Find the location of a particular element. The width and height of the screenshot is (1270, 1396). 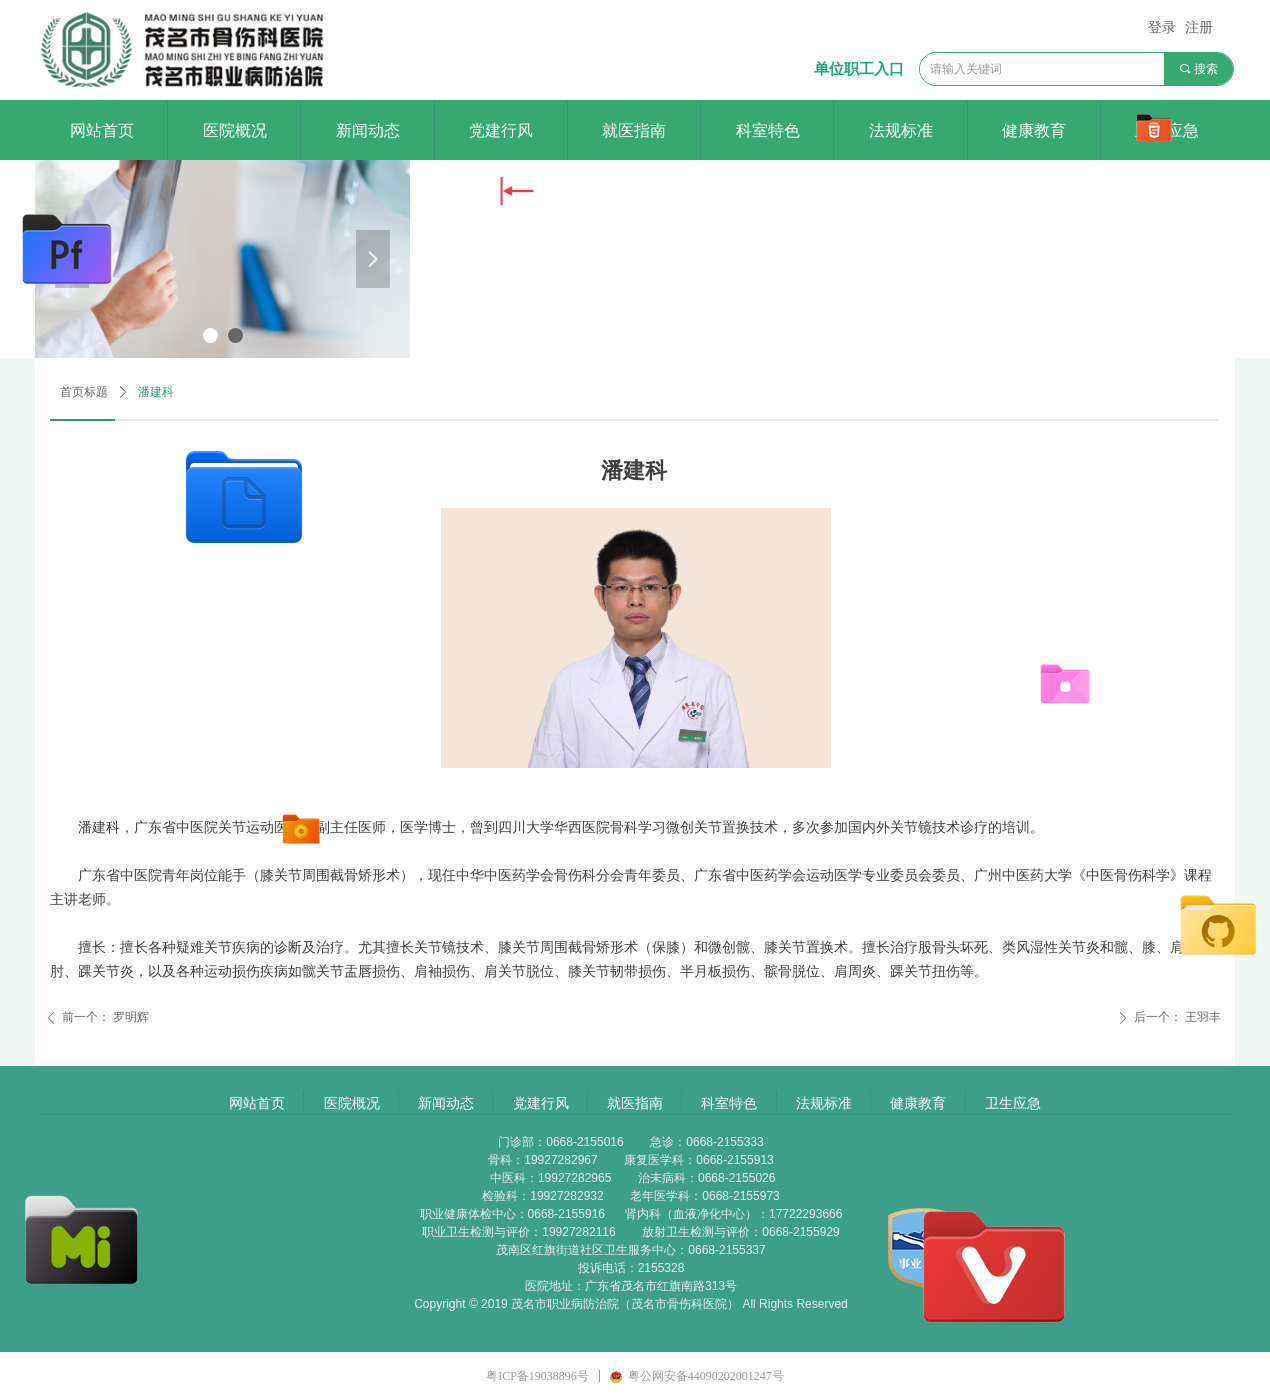

open folder containing github projects is located at coordinates (1218, 927).